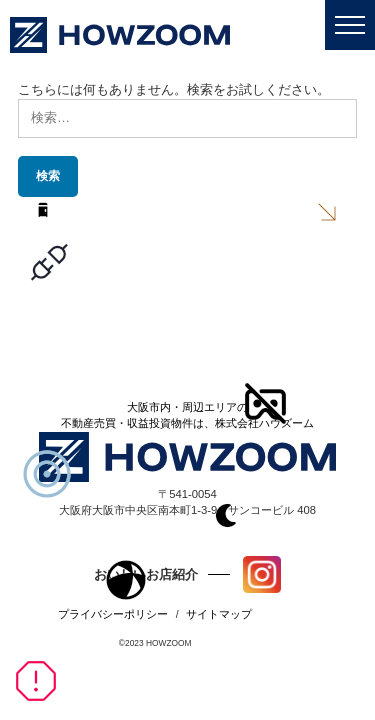 The height and width of the screenshot is (720, 375). I want to click on empty placeholder icon for spacing or alignment, so click(84, 526).